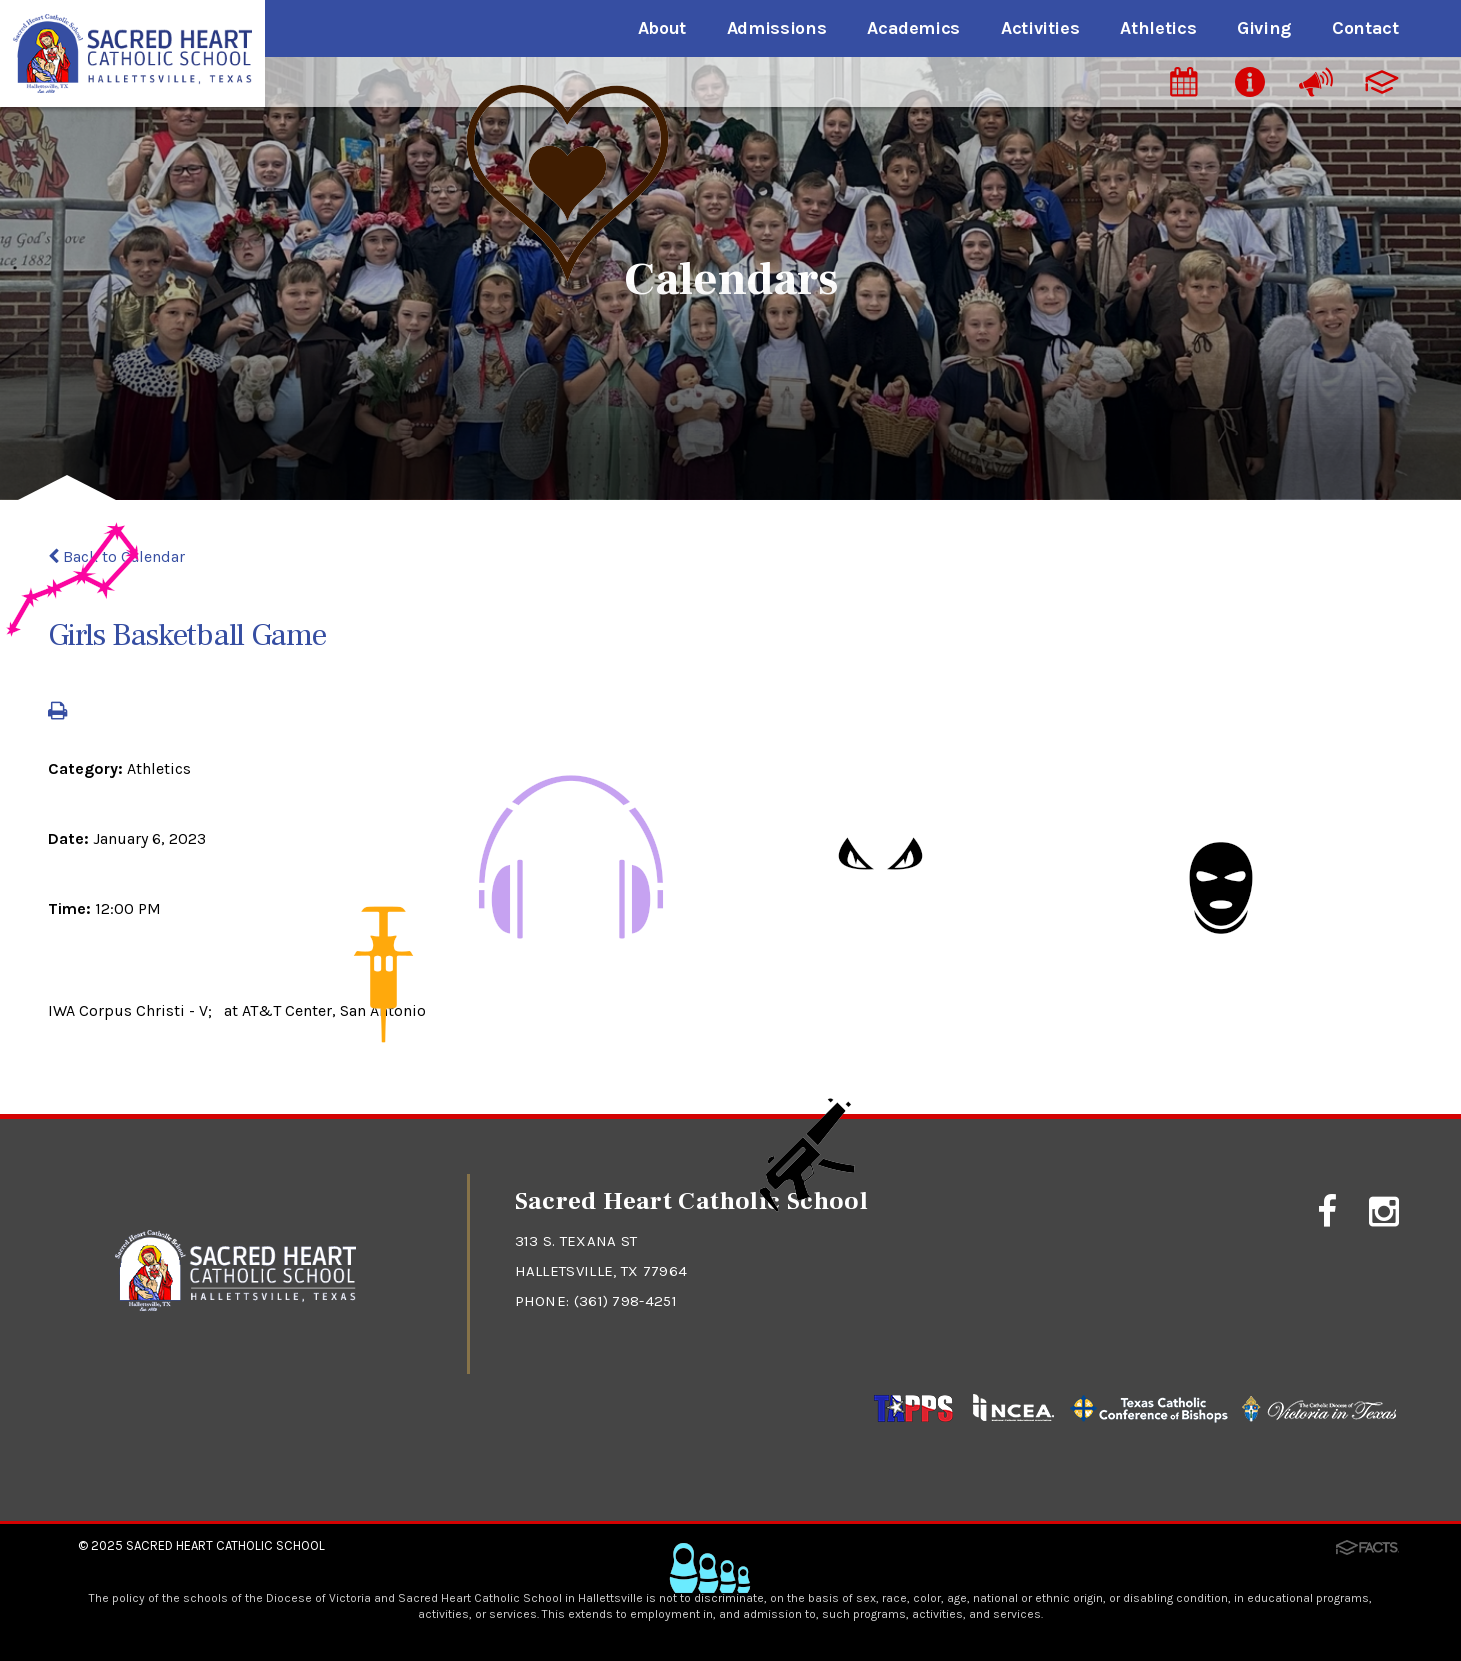  I want to click on select mp5 submachine gun in weapon loadout, so click(807, 1155).